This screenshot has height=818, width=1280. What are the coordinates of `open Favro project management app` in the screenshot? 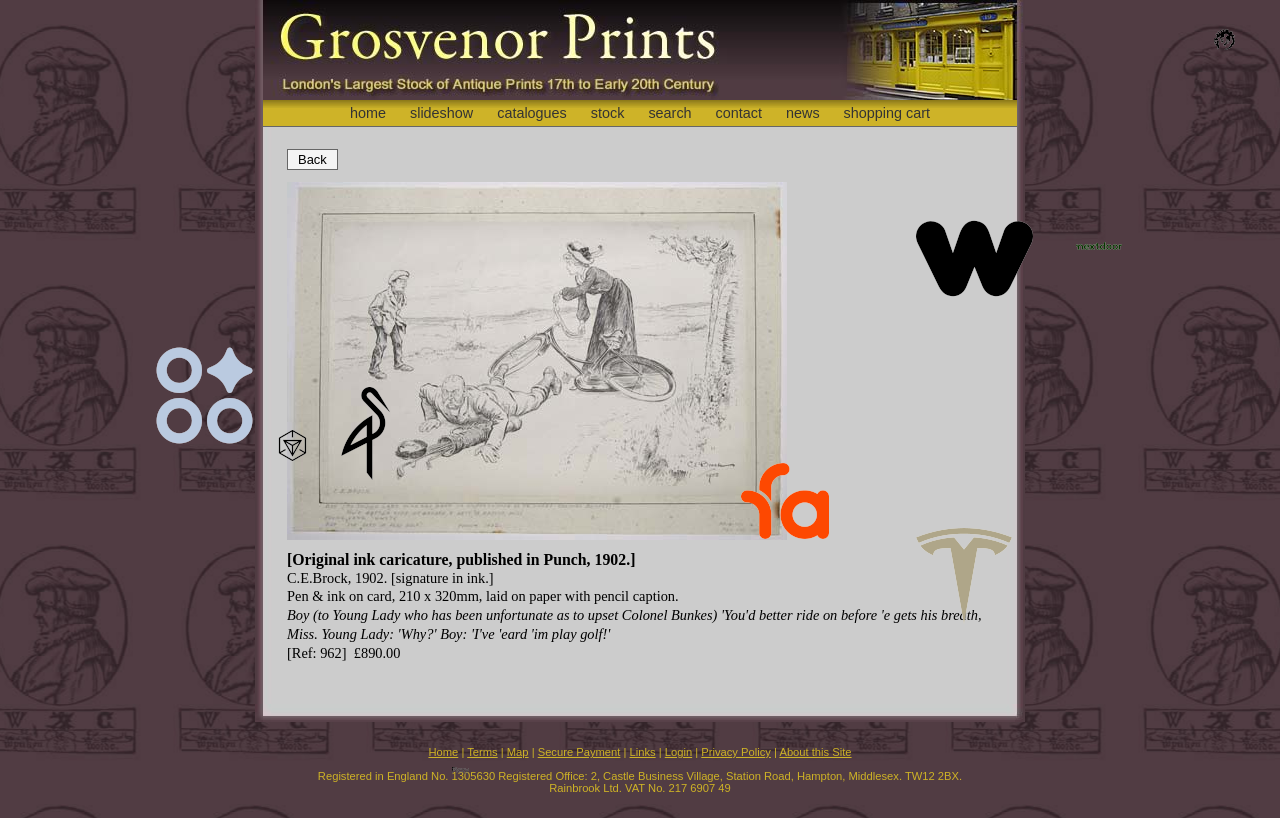 It's located at (785, 501).